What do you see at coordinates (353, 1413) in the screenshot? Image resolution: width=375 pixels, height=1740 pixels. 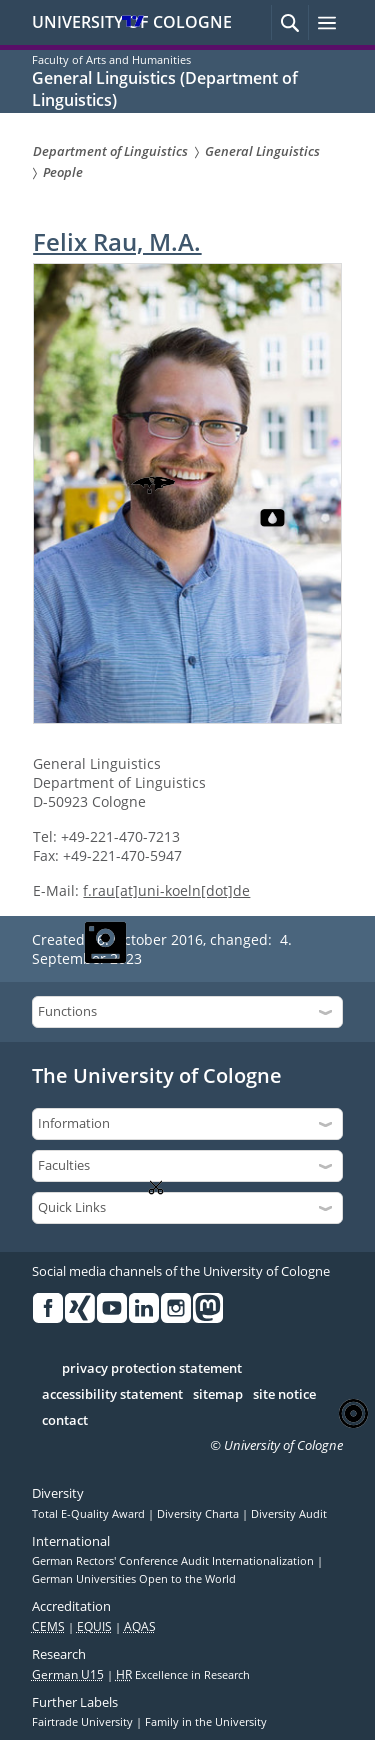 I see `enable focus or do not disturb mode` at bounding box center [353, 1413].